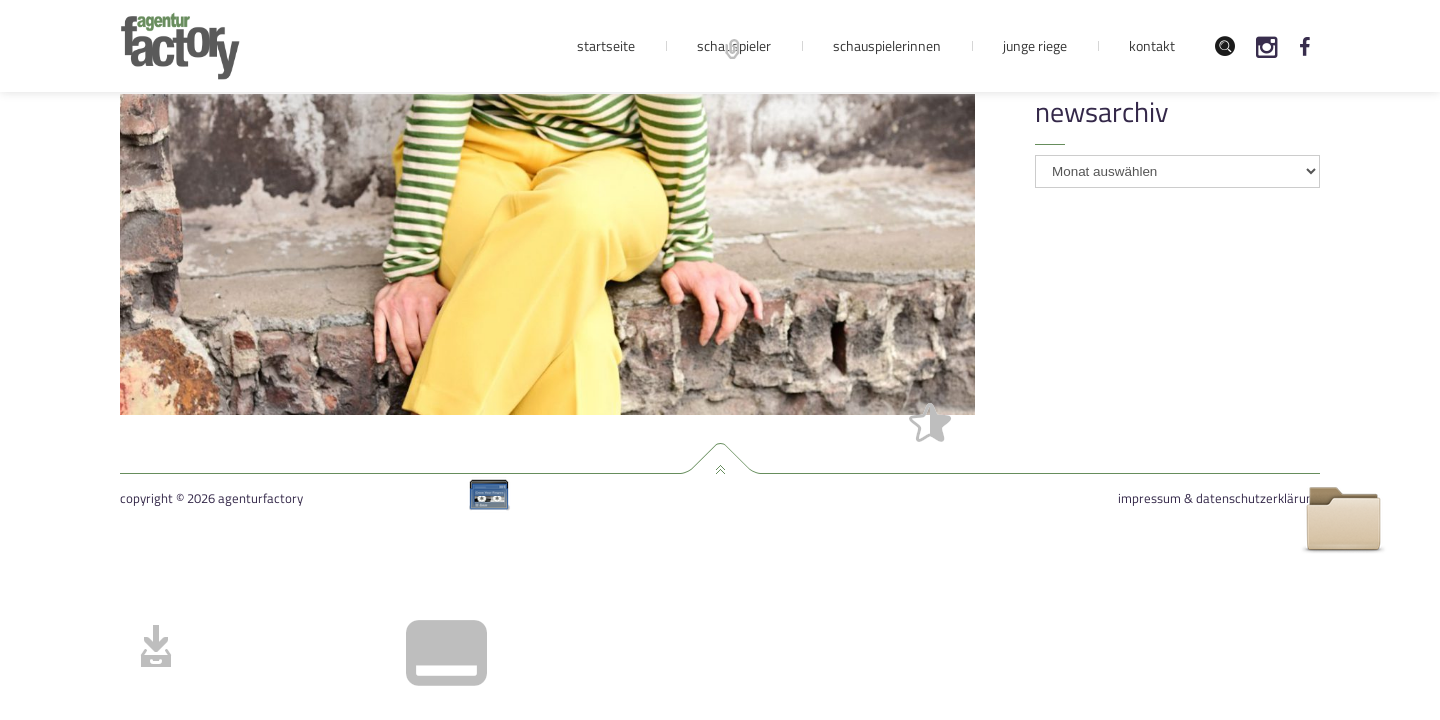 The height and width of the screenshot is (720, 1440). What do you see at coordinates (733, 49) in the screenshot?
I see `indicates email has an attachment` at bounding box center [733, 49].